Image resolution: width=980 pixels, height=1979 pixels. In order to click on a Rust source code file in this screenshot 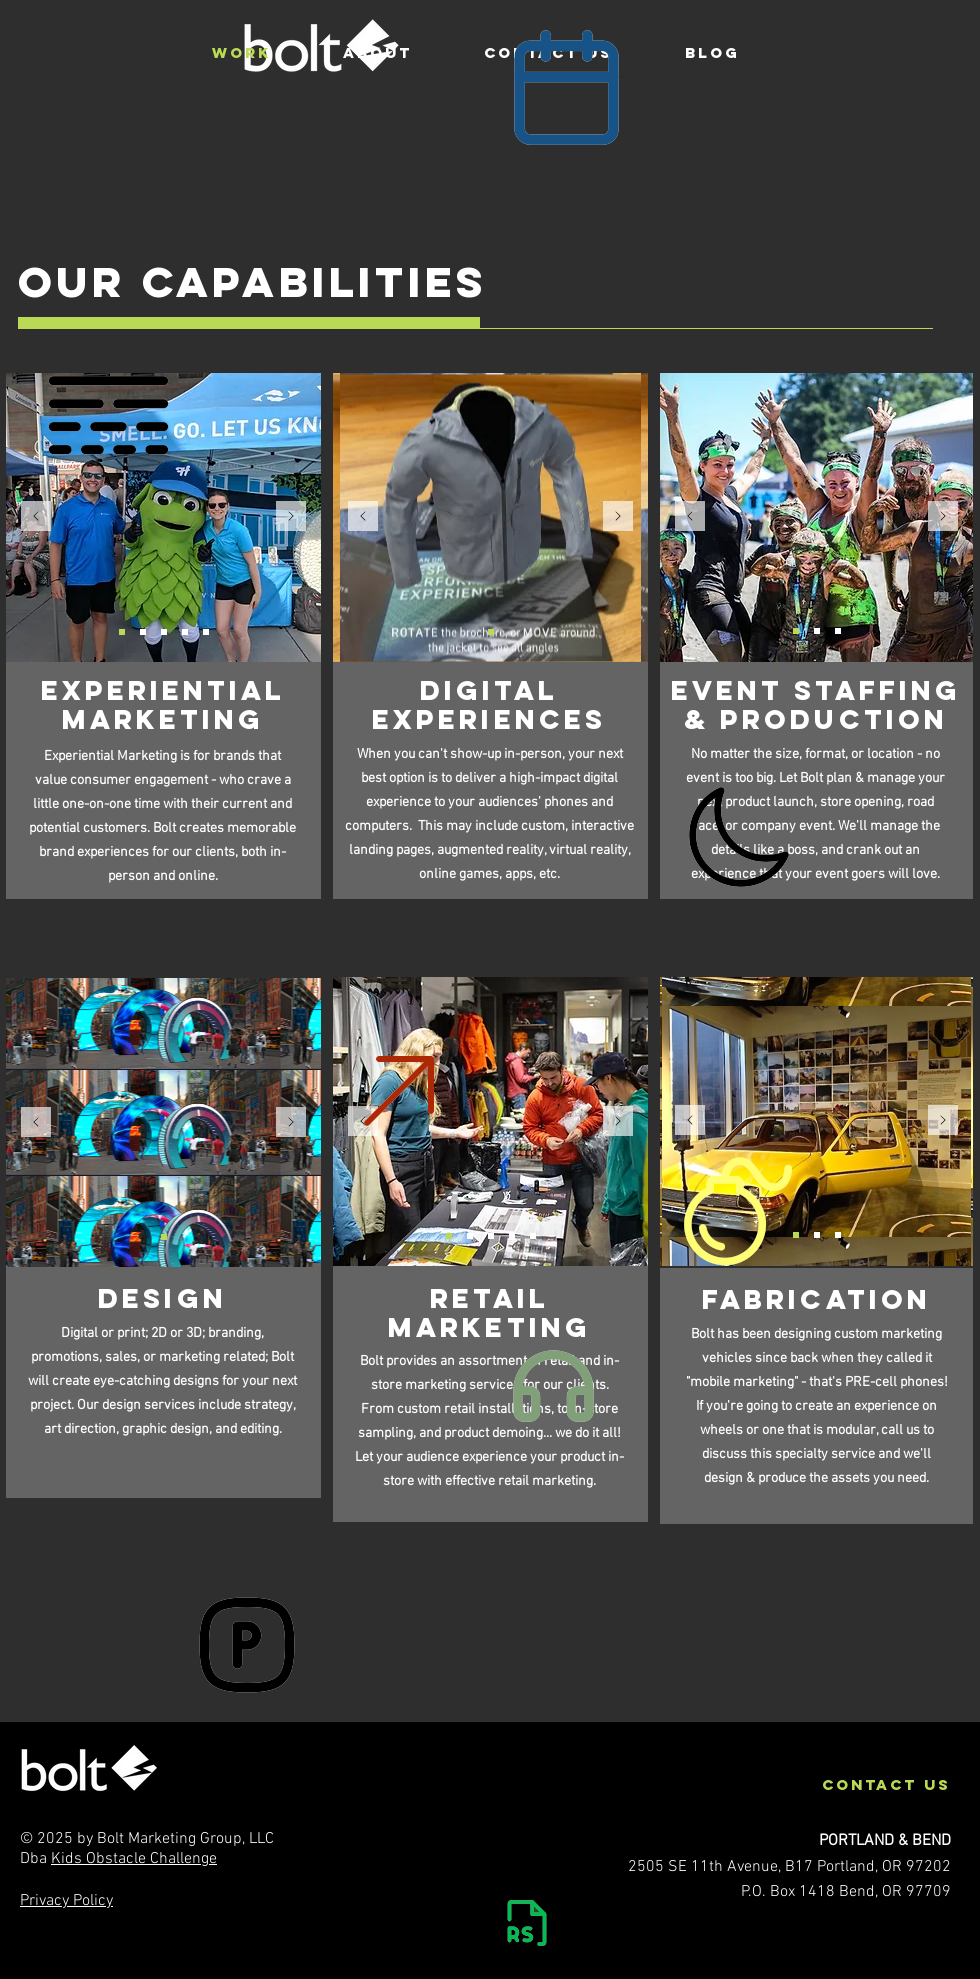, I will do `click(527, 1923)`.